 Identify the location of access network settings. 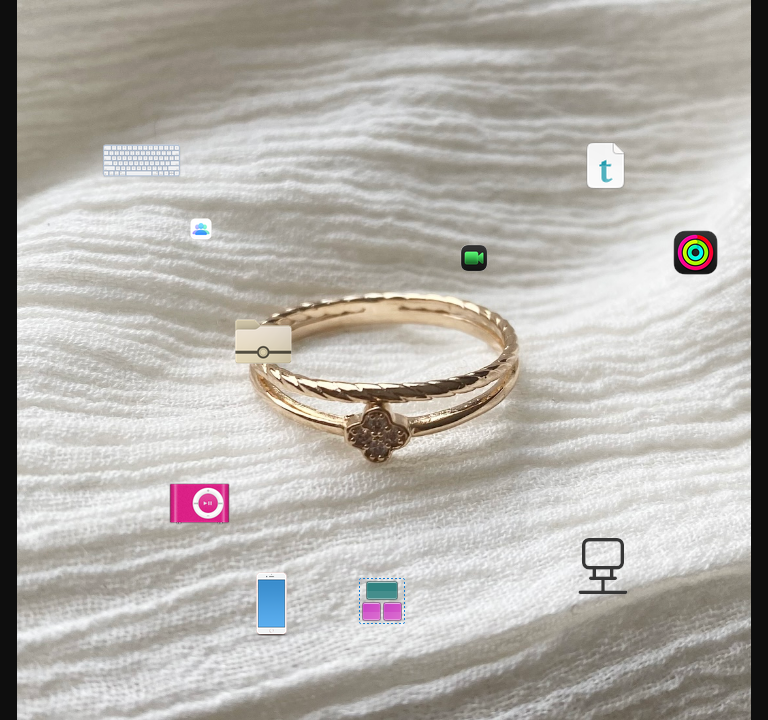
(603, 566).